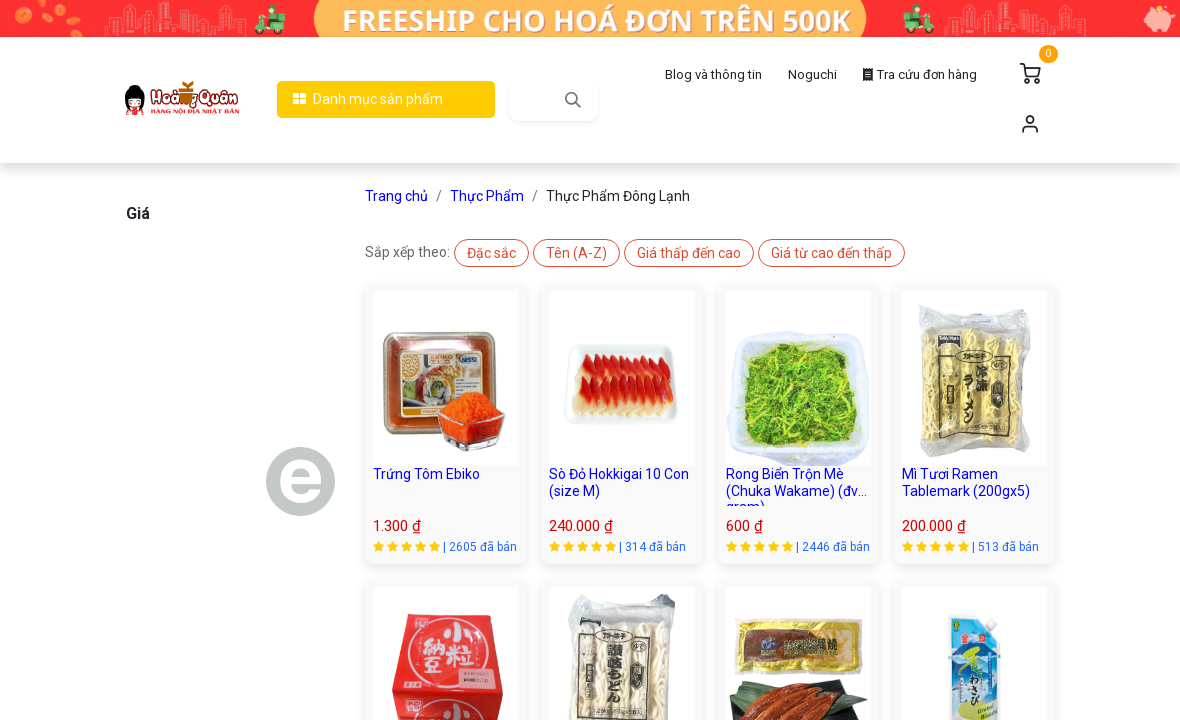 The width and height of the screenshot is (1180, 720). What do you see at coordinates (300, 481) in the screenshot?
I see `Embarcadero Technologies company logo` at bounding box center [300, 481].